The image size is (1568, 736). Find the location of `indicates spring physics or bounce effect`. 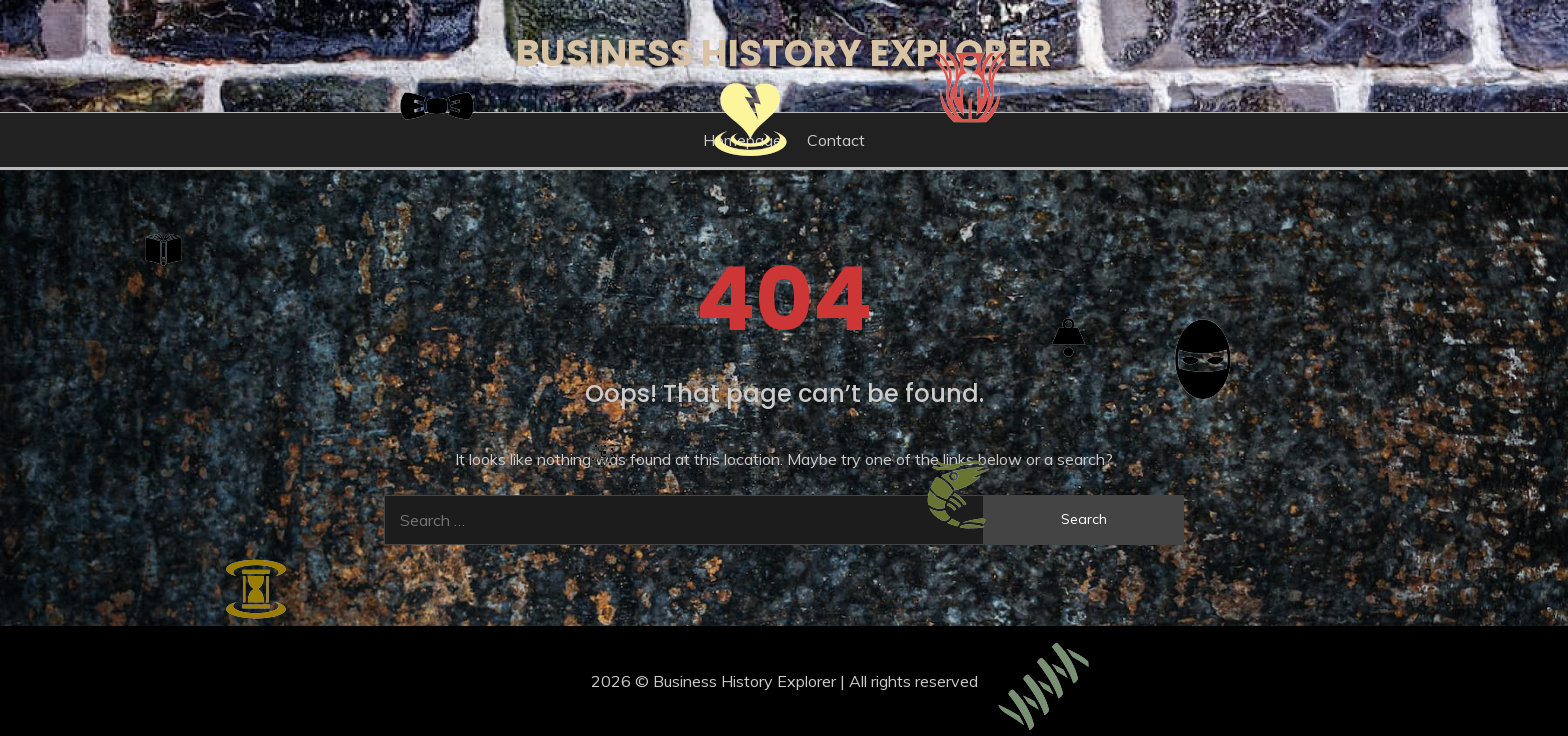

indicates spring physics or bounce effect is located at coordinates (1043, 686).